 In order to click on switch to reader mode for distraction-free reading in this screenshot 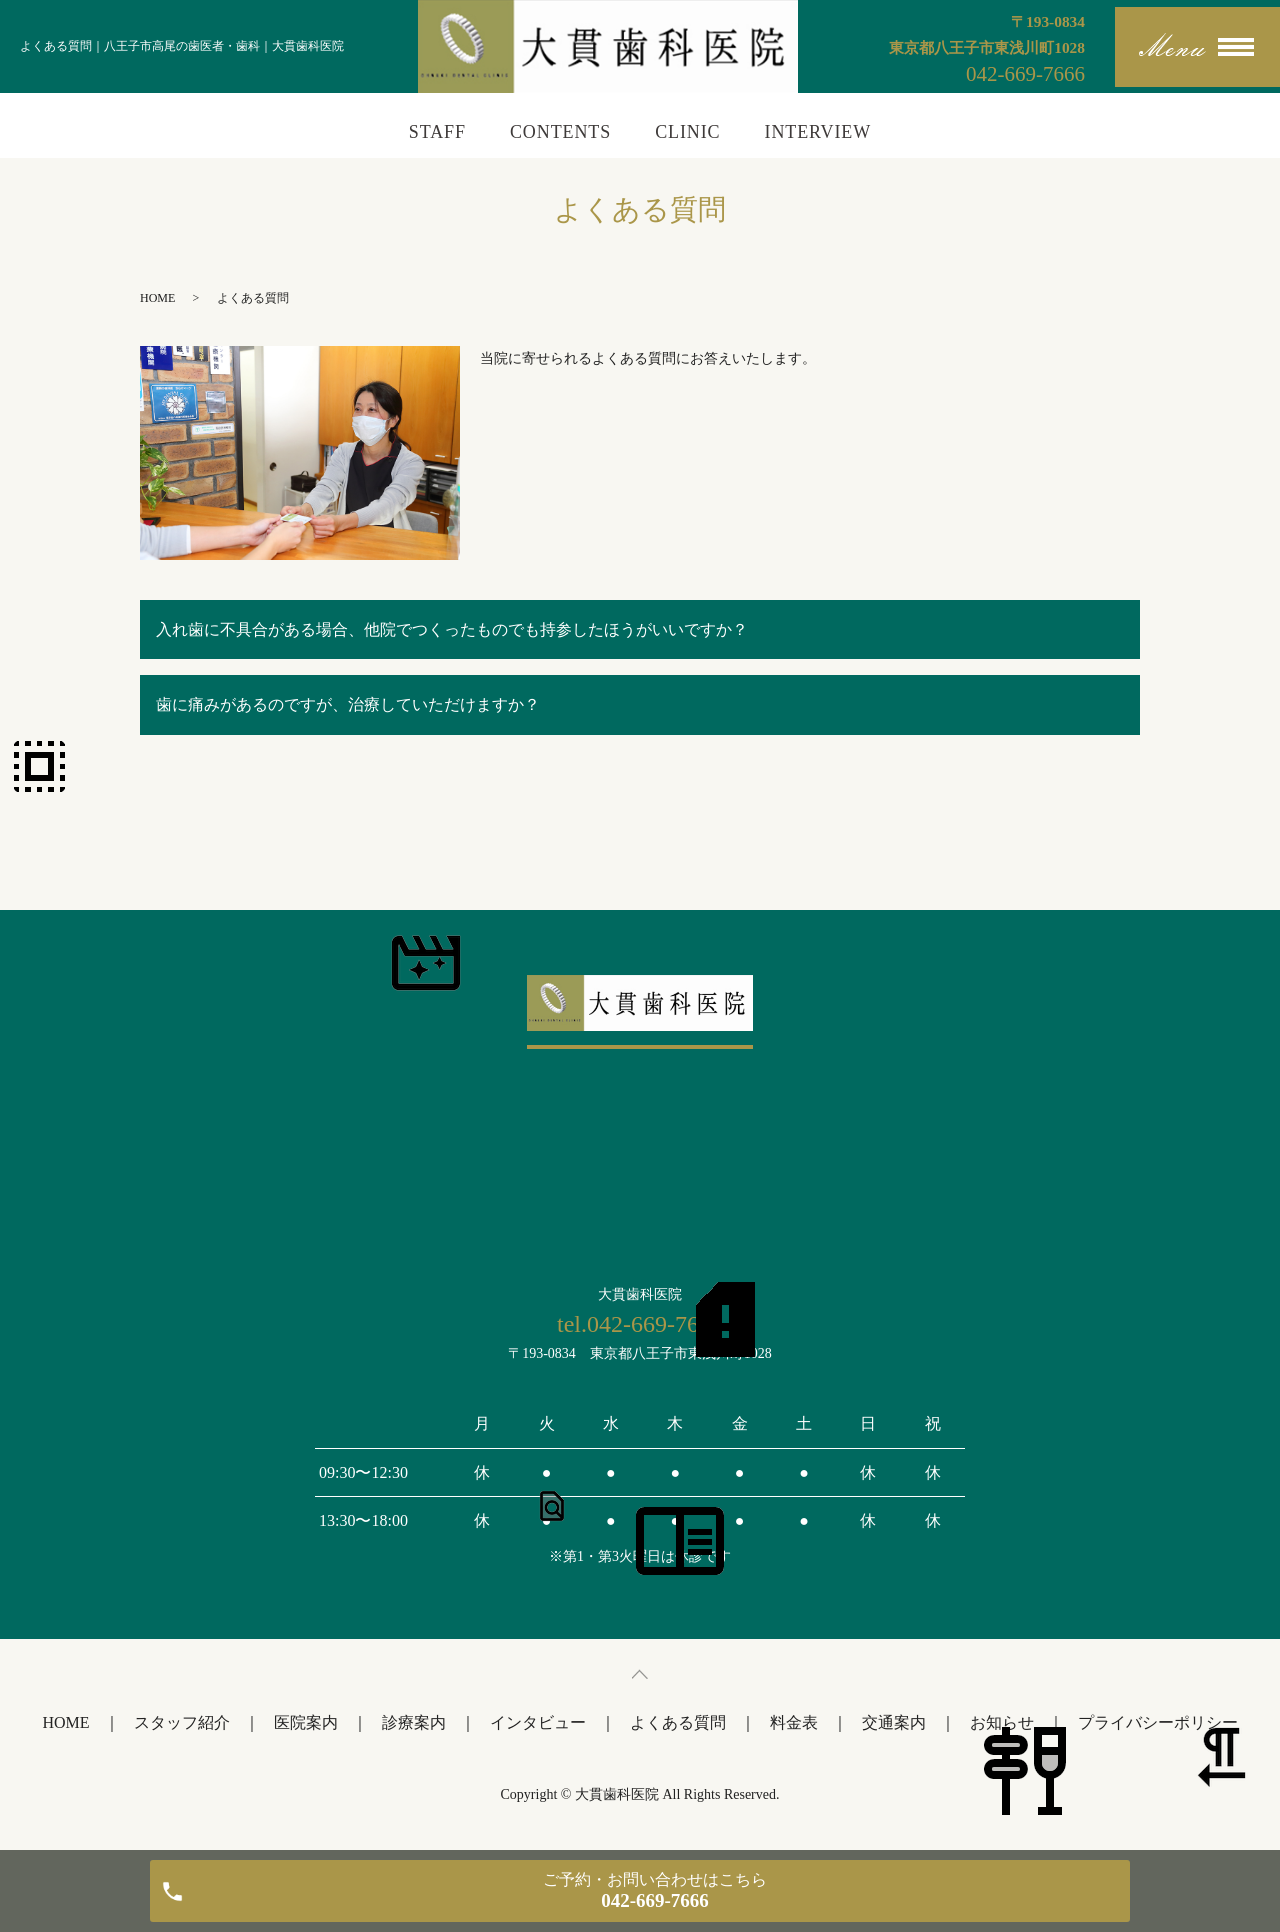, I will do `click(680, 1539)`.